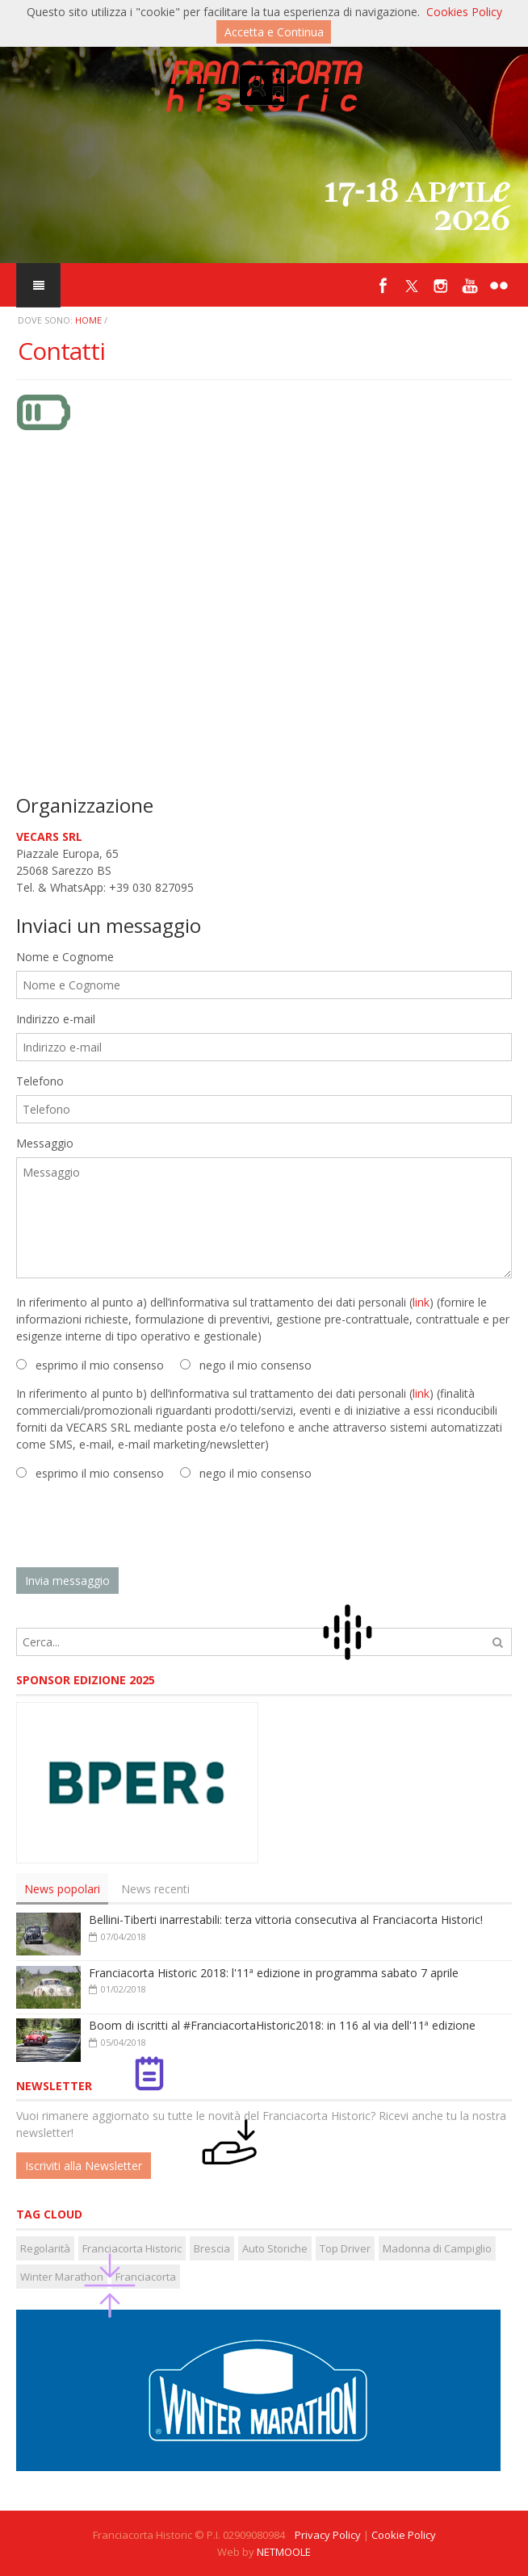 The height and width of the screenshot is (2576, 528). What do you see at coordinates (44, 412) in the screenshot?
I see `indicates low battery level` at bounding box center [44, 412].